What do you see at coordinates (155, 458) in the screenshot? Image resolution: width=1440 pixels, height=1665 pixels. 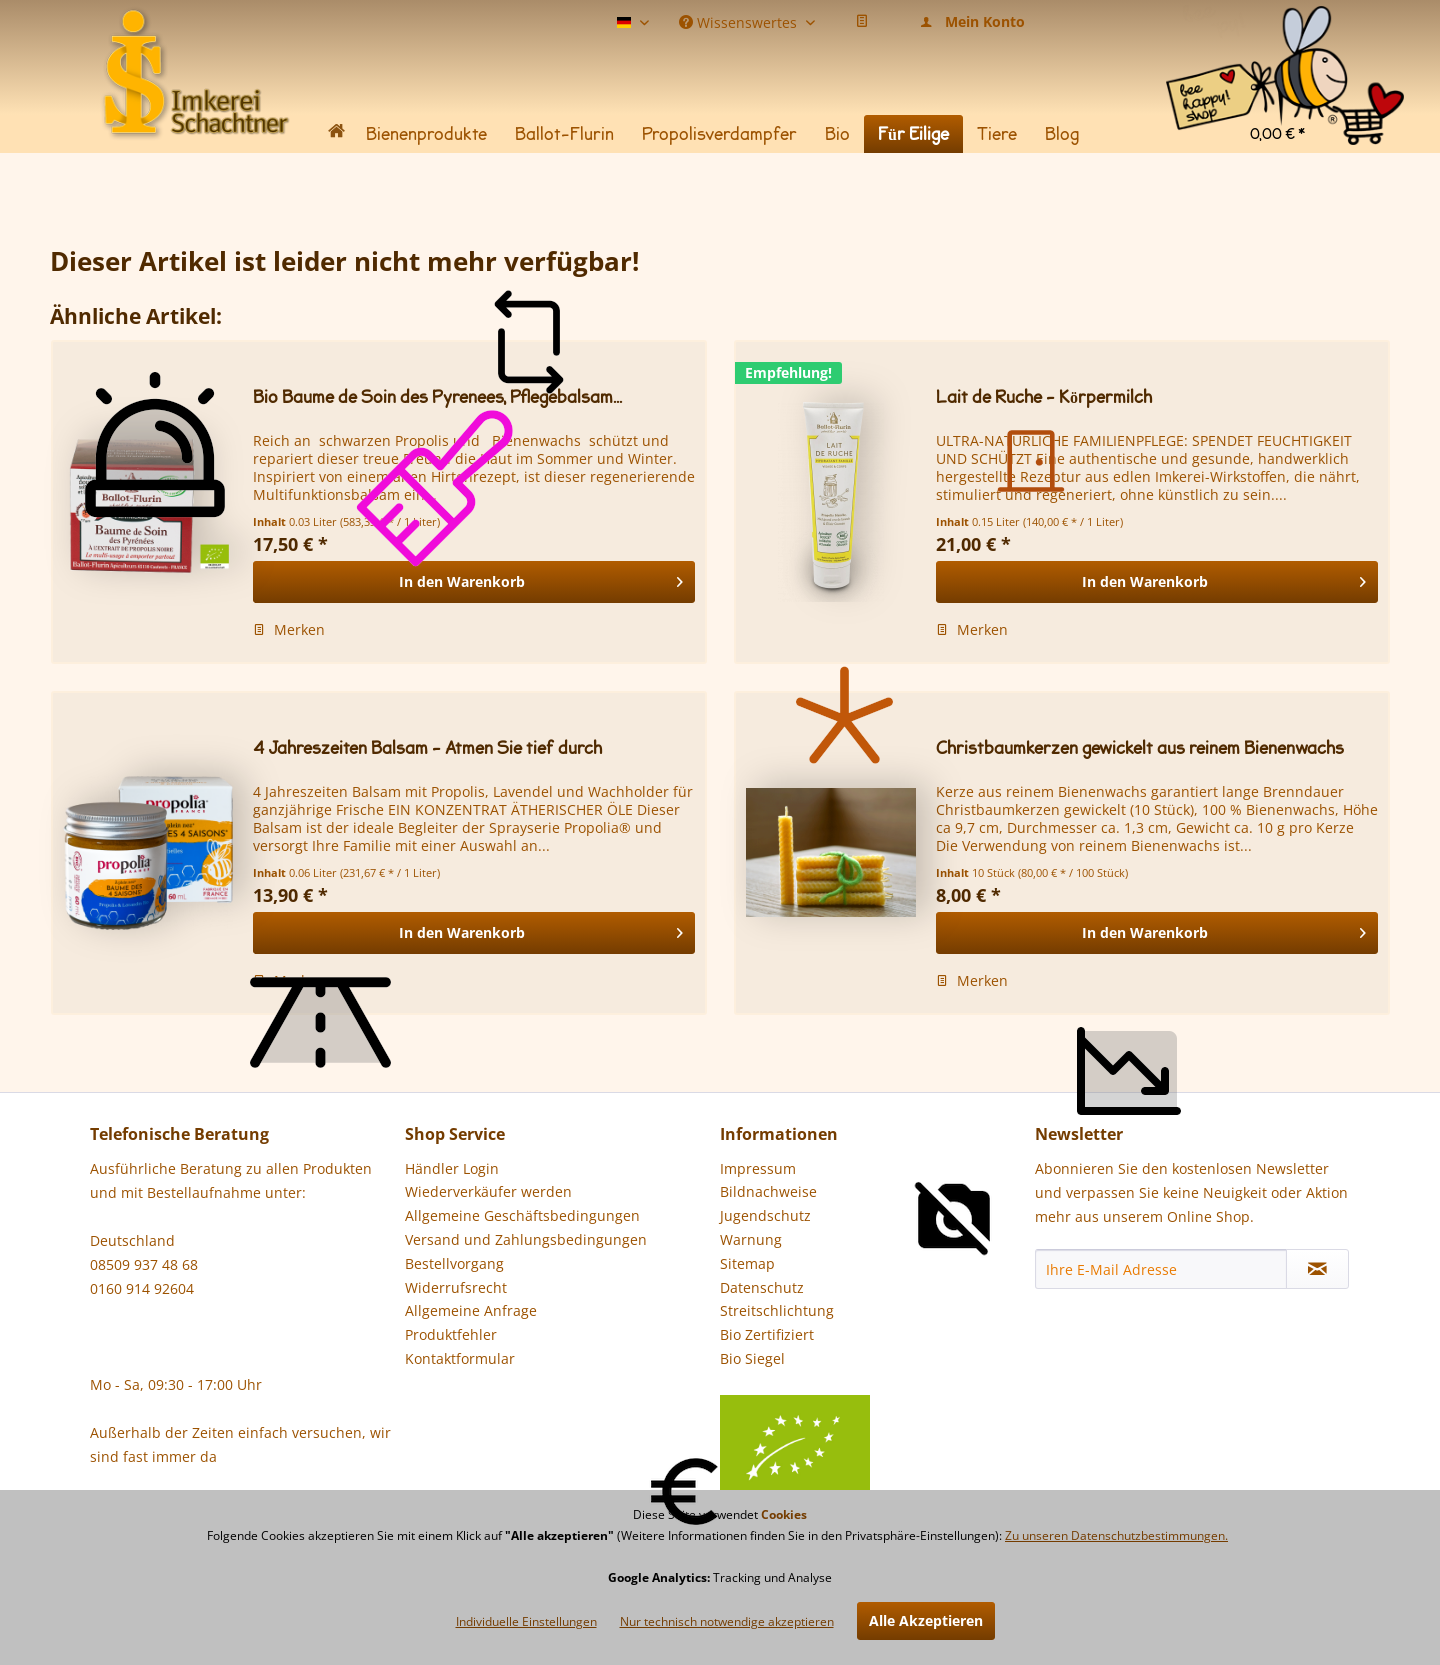 I see `indicates an active alert or emergency notification` at bounding box center [155, 458].